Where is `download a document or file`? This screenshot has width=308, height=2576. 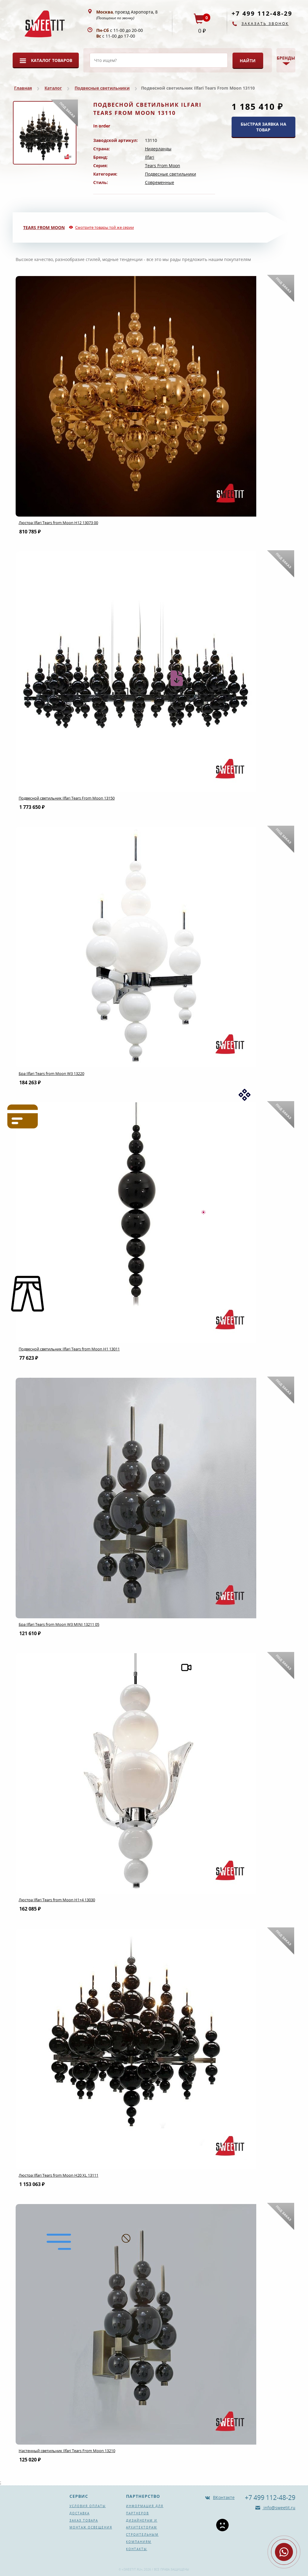
download a document or file is located at coordinates (177, 678).